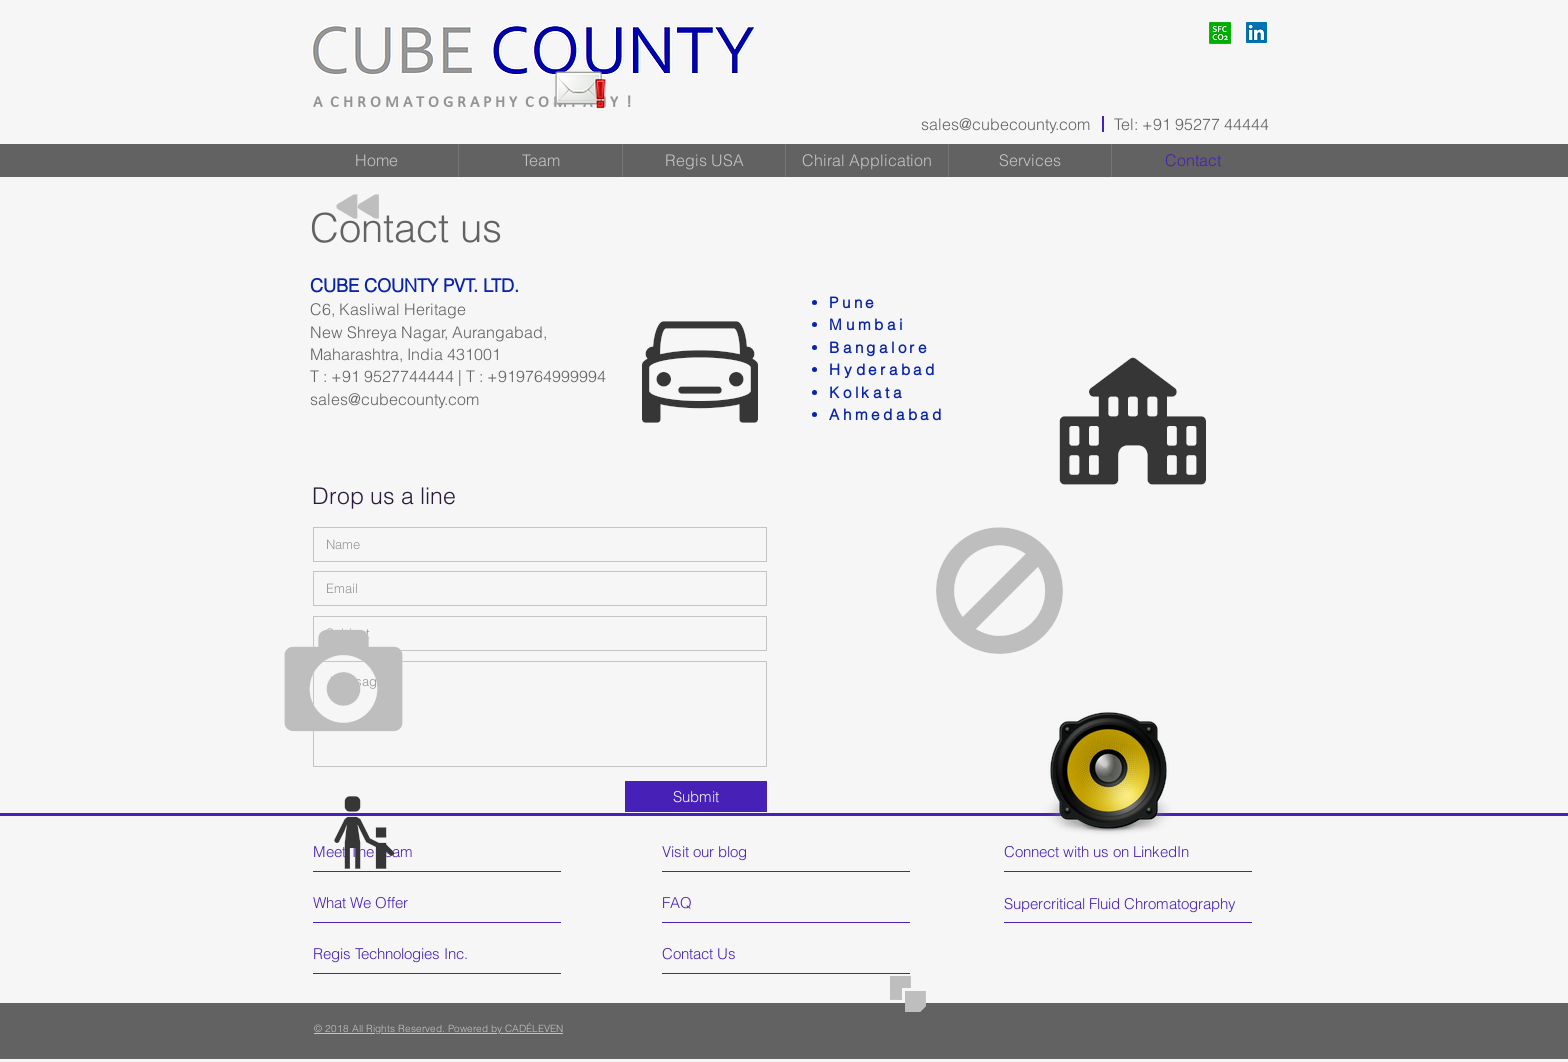 The width and height of the screenshot is (1568, 1062). I want to click on adjust speaker or audio output settings, so click(1108, 770).